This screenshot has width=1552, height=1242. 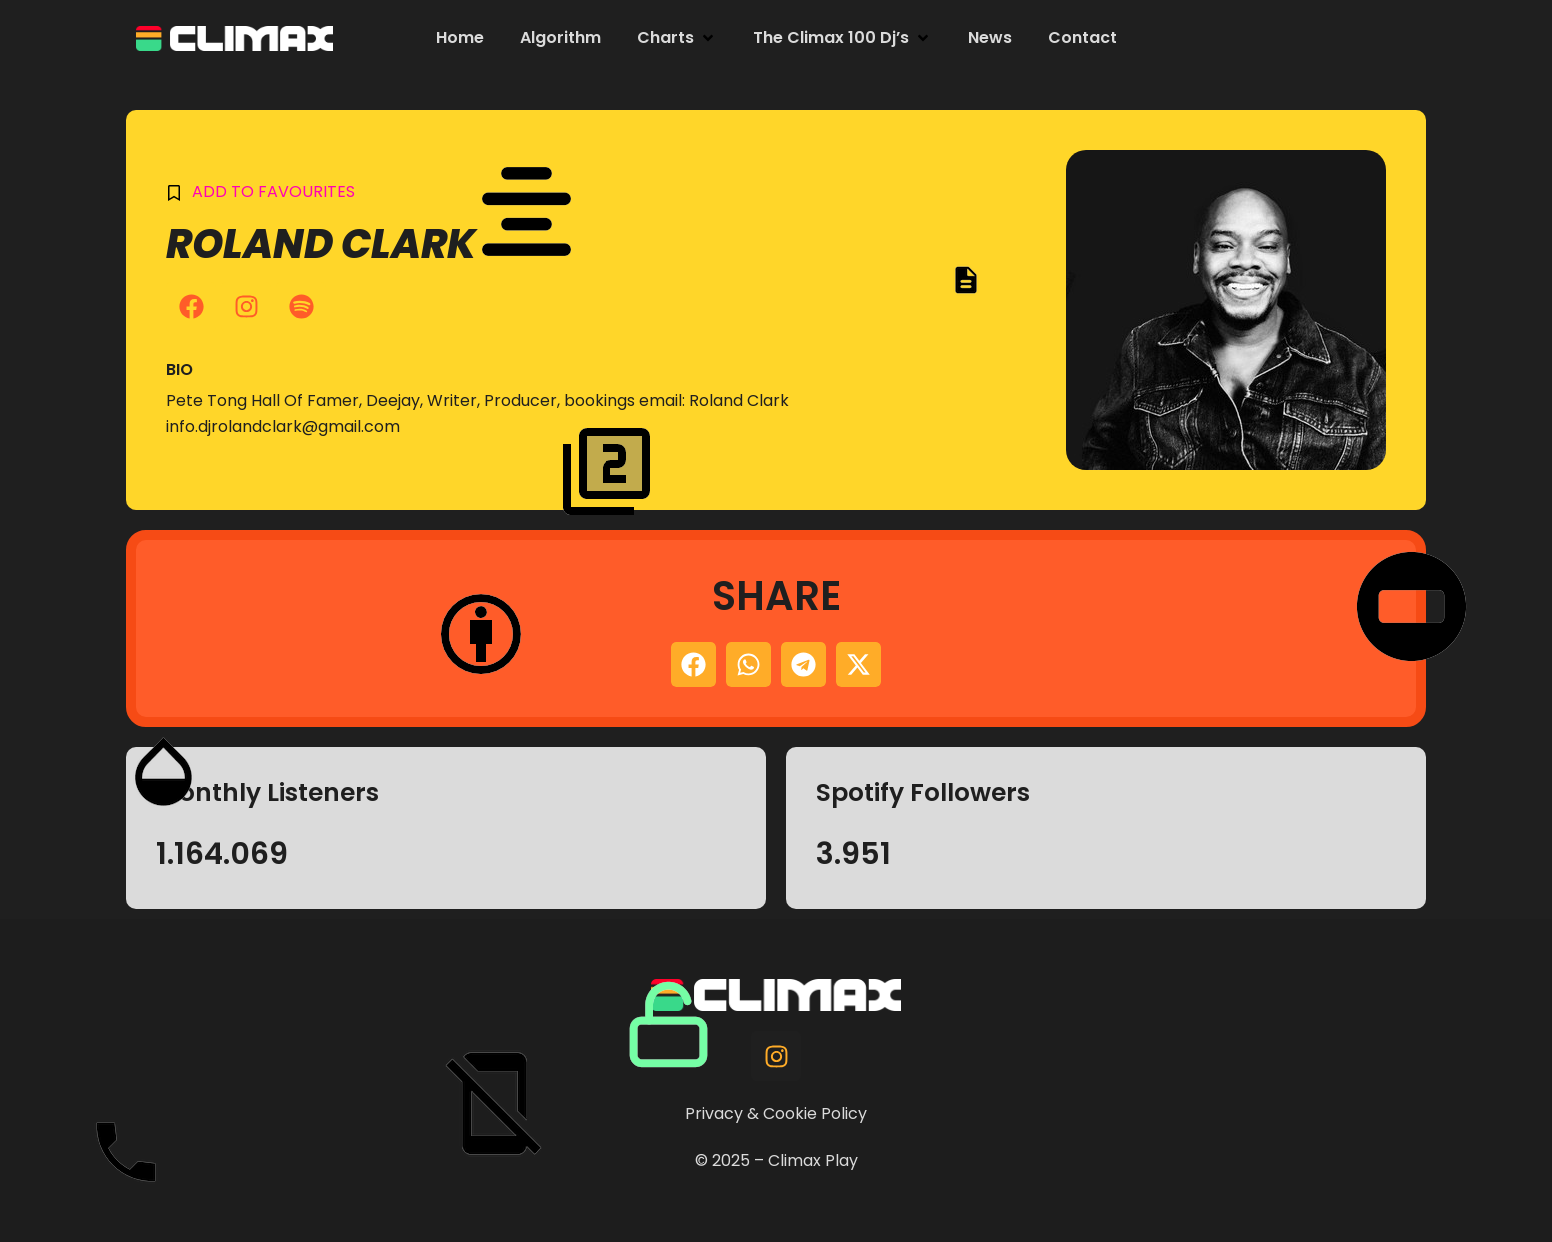 I want to click on make a phone call, so click(x=126, y=1152).